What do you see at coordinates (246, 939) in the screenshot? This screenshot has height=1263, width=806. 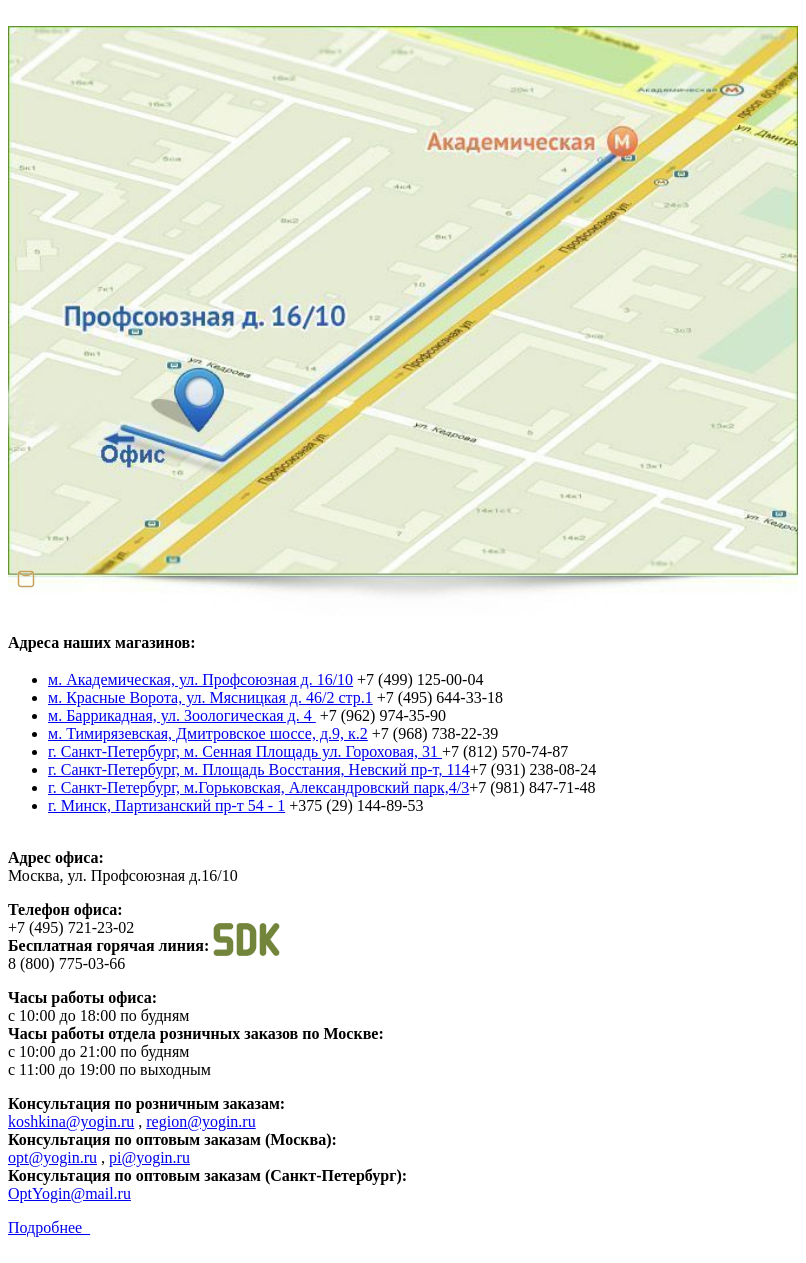 I see `access software development kit resources` at bounding box center [246, 939].